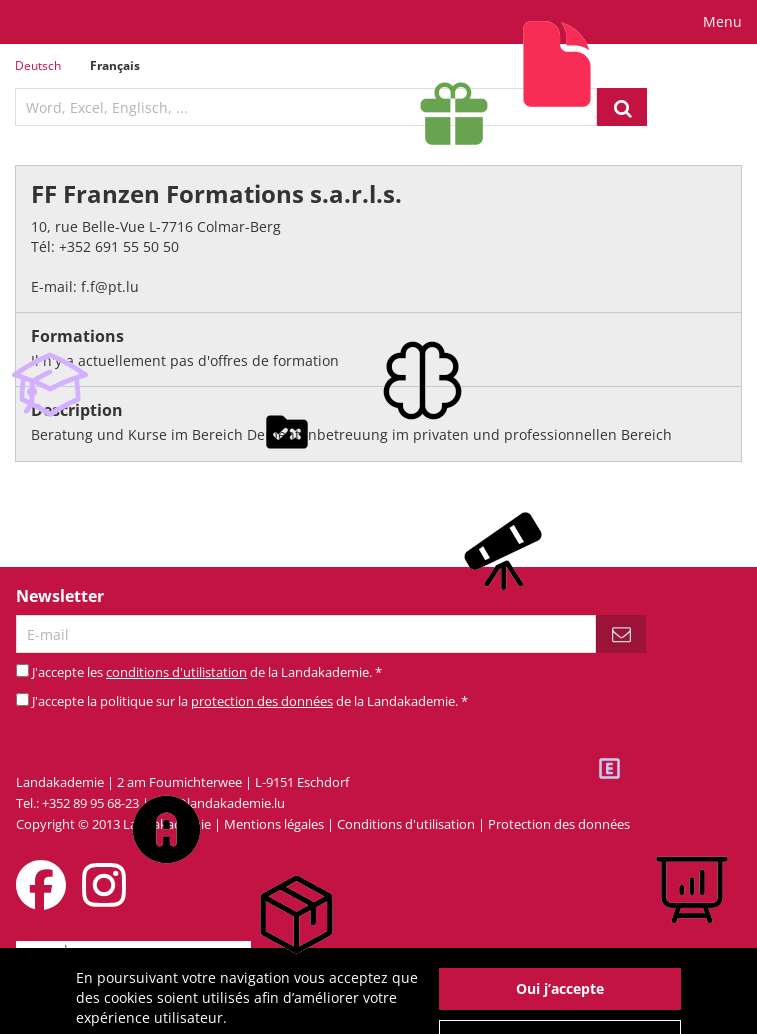 The image size is (757, 1034). Describe the element at coordinates (166, 829) in the screenshot. I see `select option A in a multiple choice interface` at that location.